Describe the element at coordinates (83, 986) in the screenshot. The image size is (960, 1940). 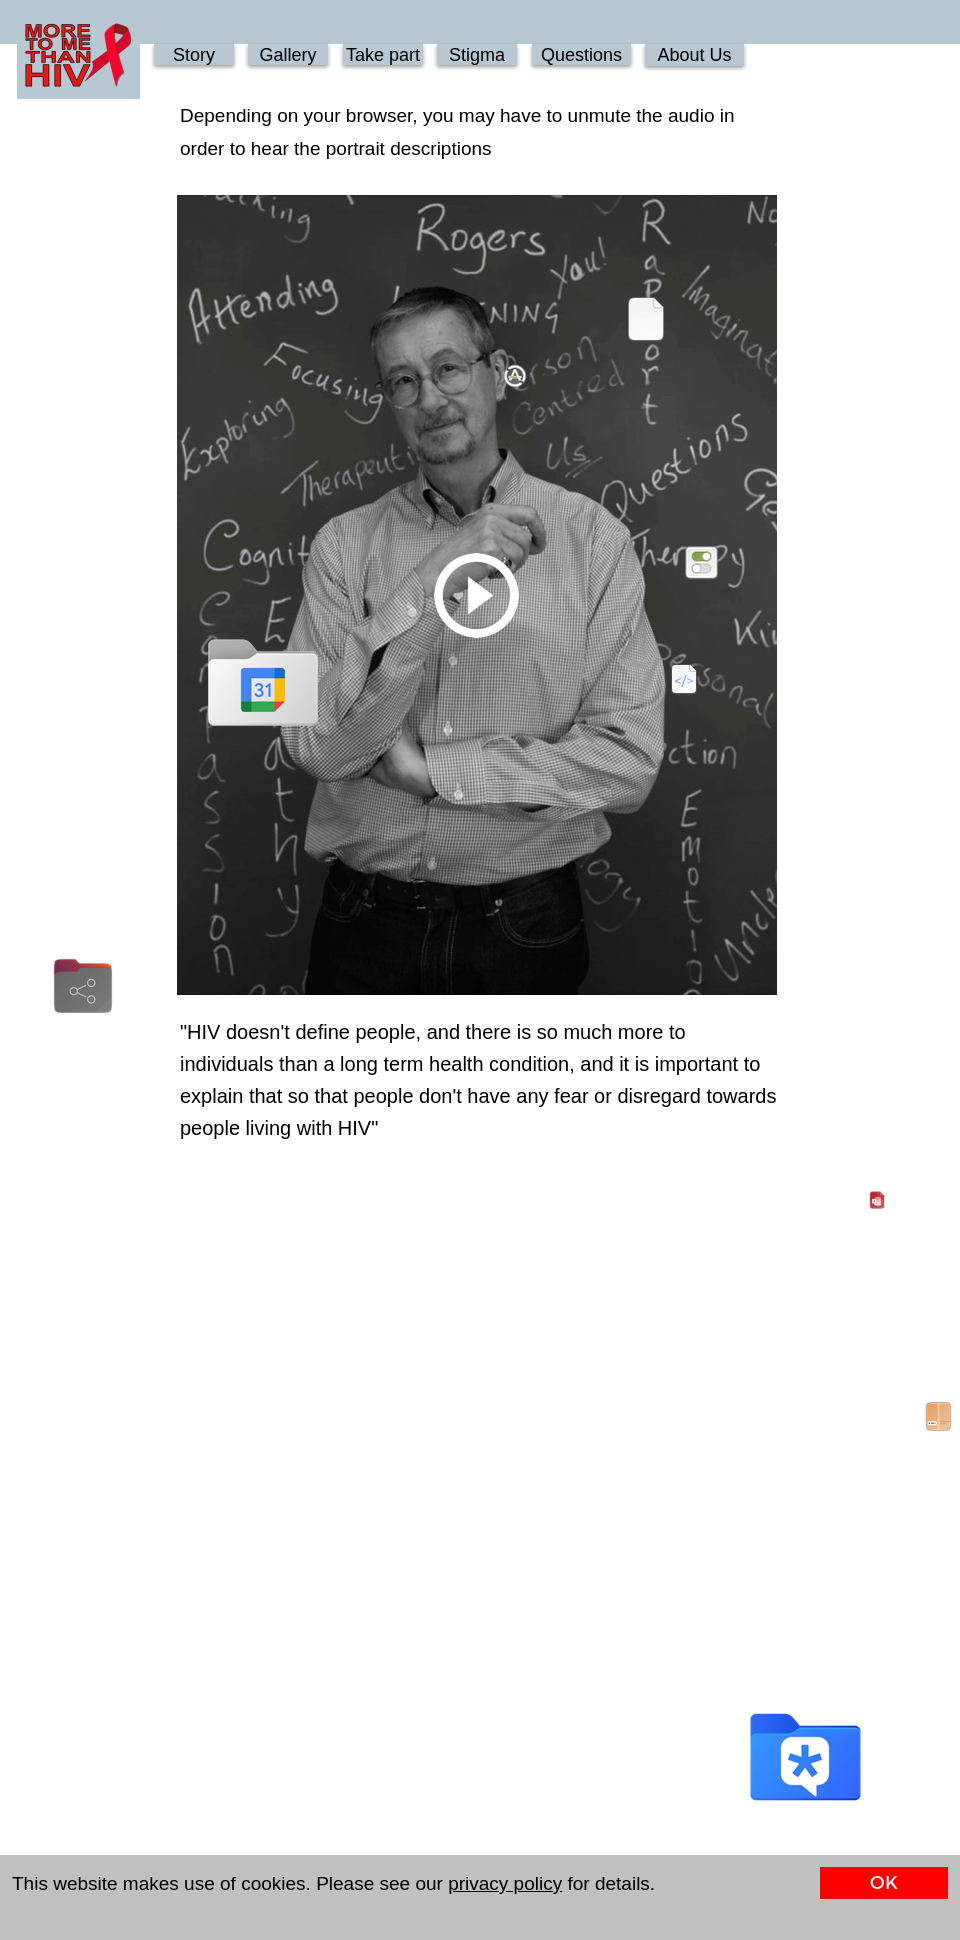
I see `open your public shared folder` at that location.